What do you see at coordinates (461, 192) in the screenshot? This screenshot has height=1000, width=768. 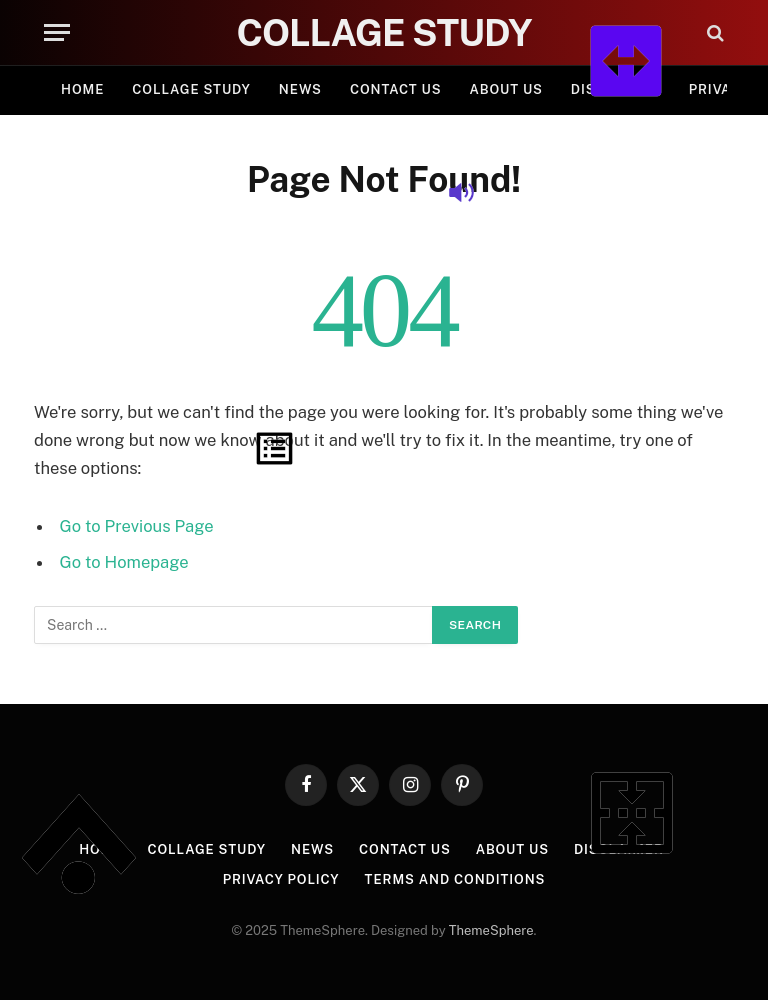 I see `increase or adjust volume level` at bounding box center [461, 192].